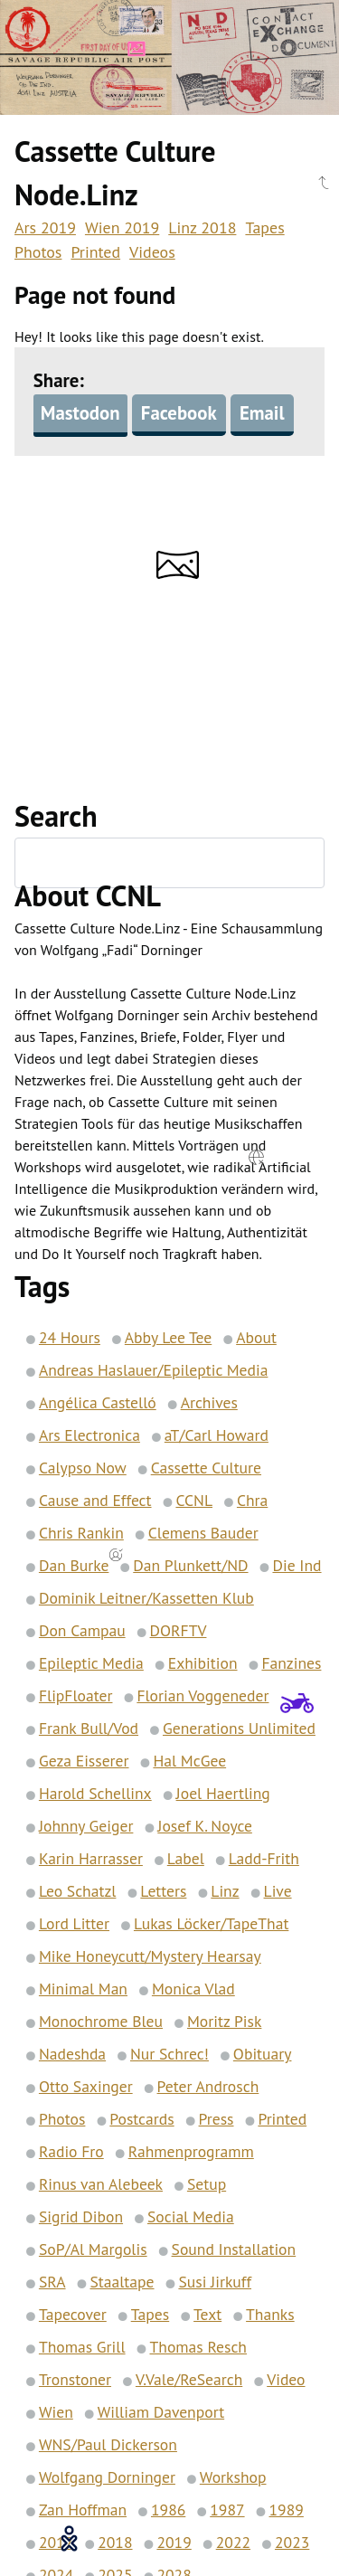 This screenshot has height=2576, width=339. What do you see at coordinates (324, 183) in the screenshot?
I see `go back and up in navigation hierarchy` at bounding box center [324, 183].